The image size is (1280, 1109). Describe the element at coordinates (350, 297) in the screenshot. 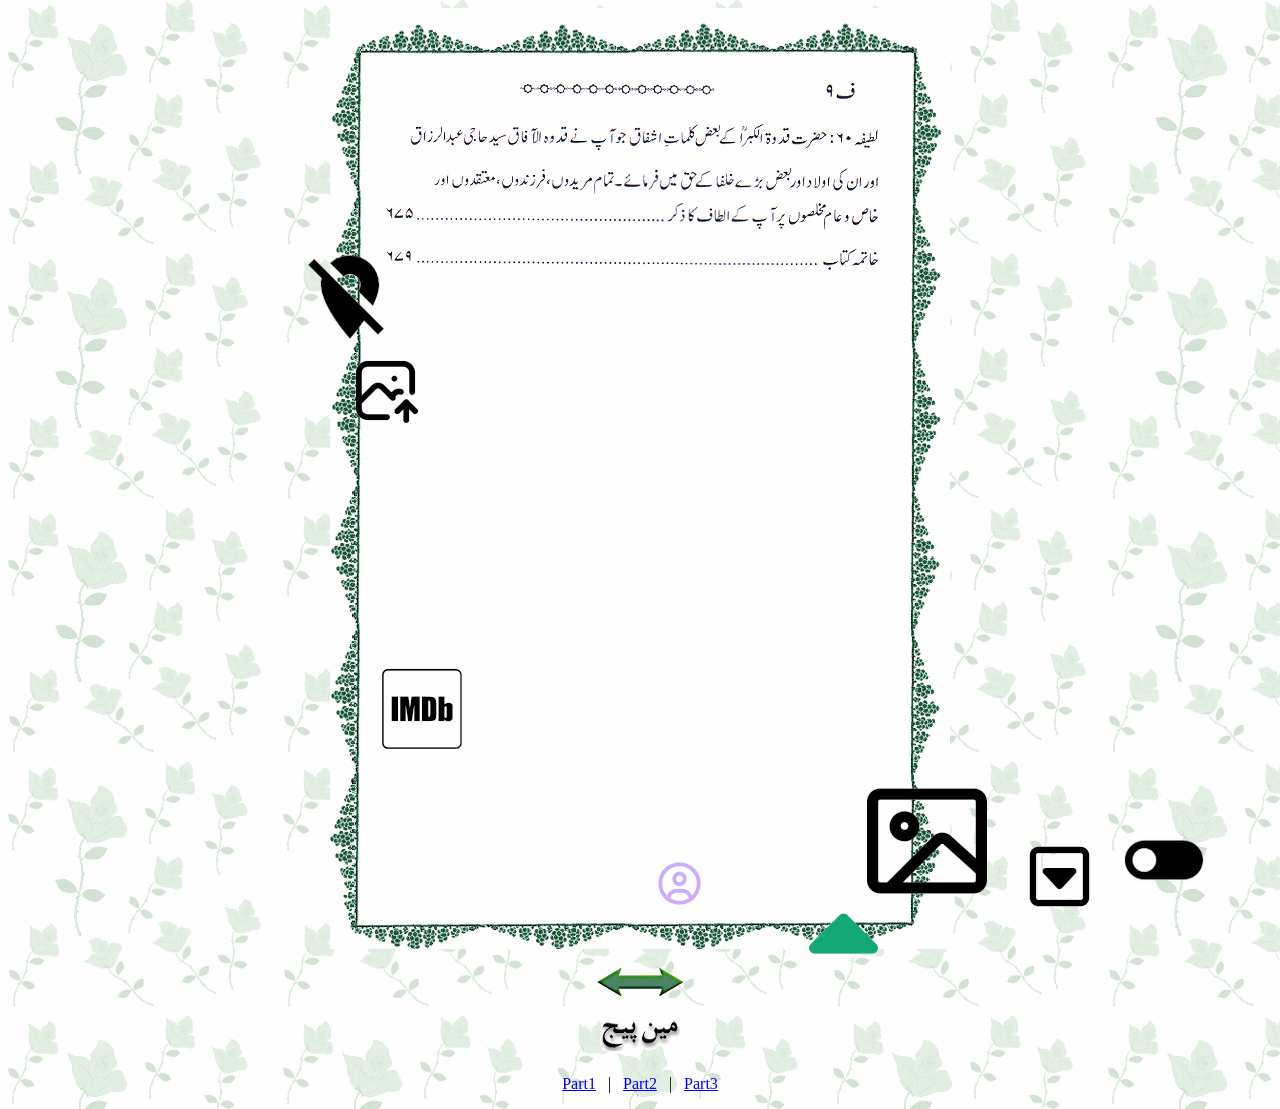

I see `disable location services` at that location.